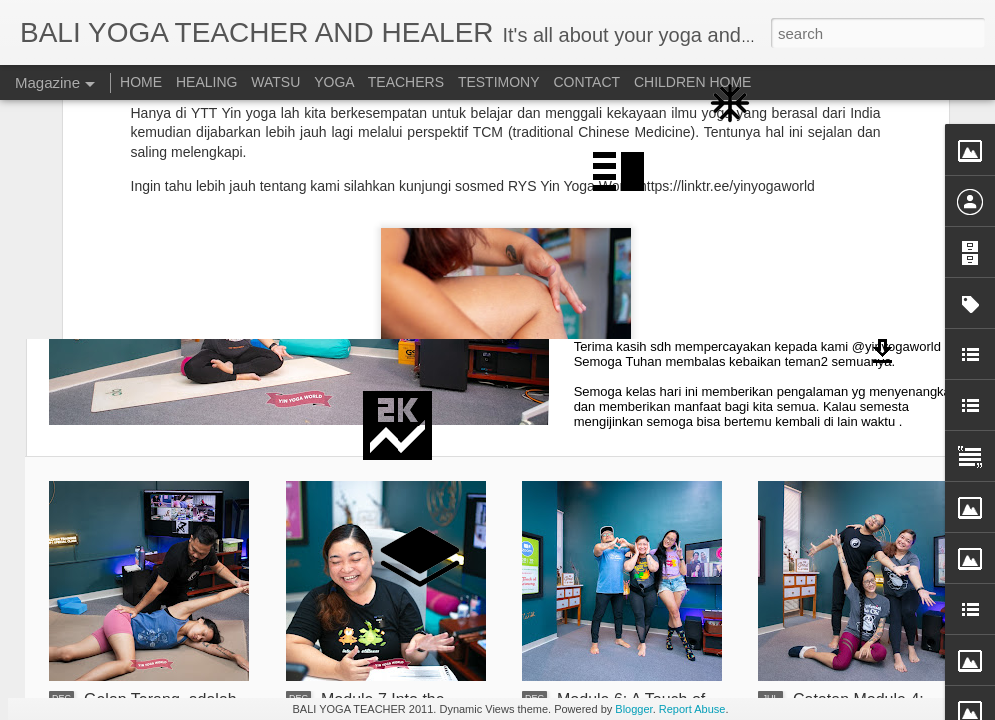 This screenshot has width=995, height=720. What do you see at coordinates (882, 351) in the screenshot?
I see `download a file or content` at bounding box center [882, 351].